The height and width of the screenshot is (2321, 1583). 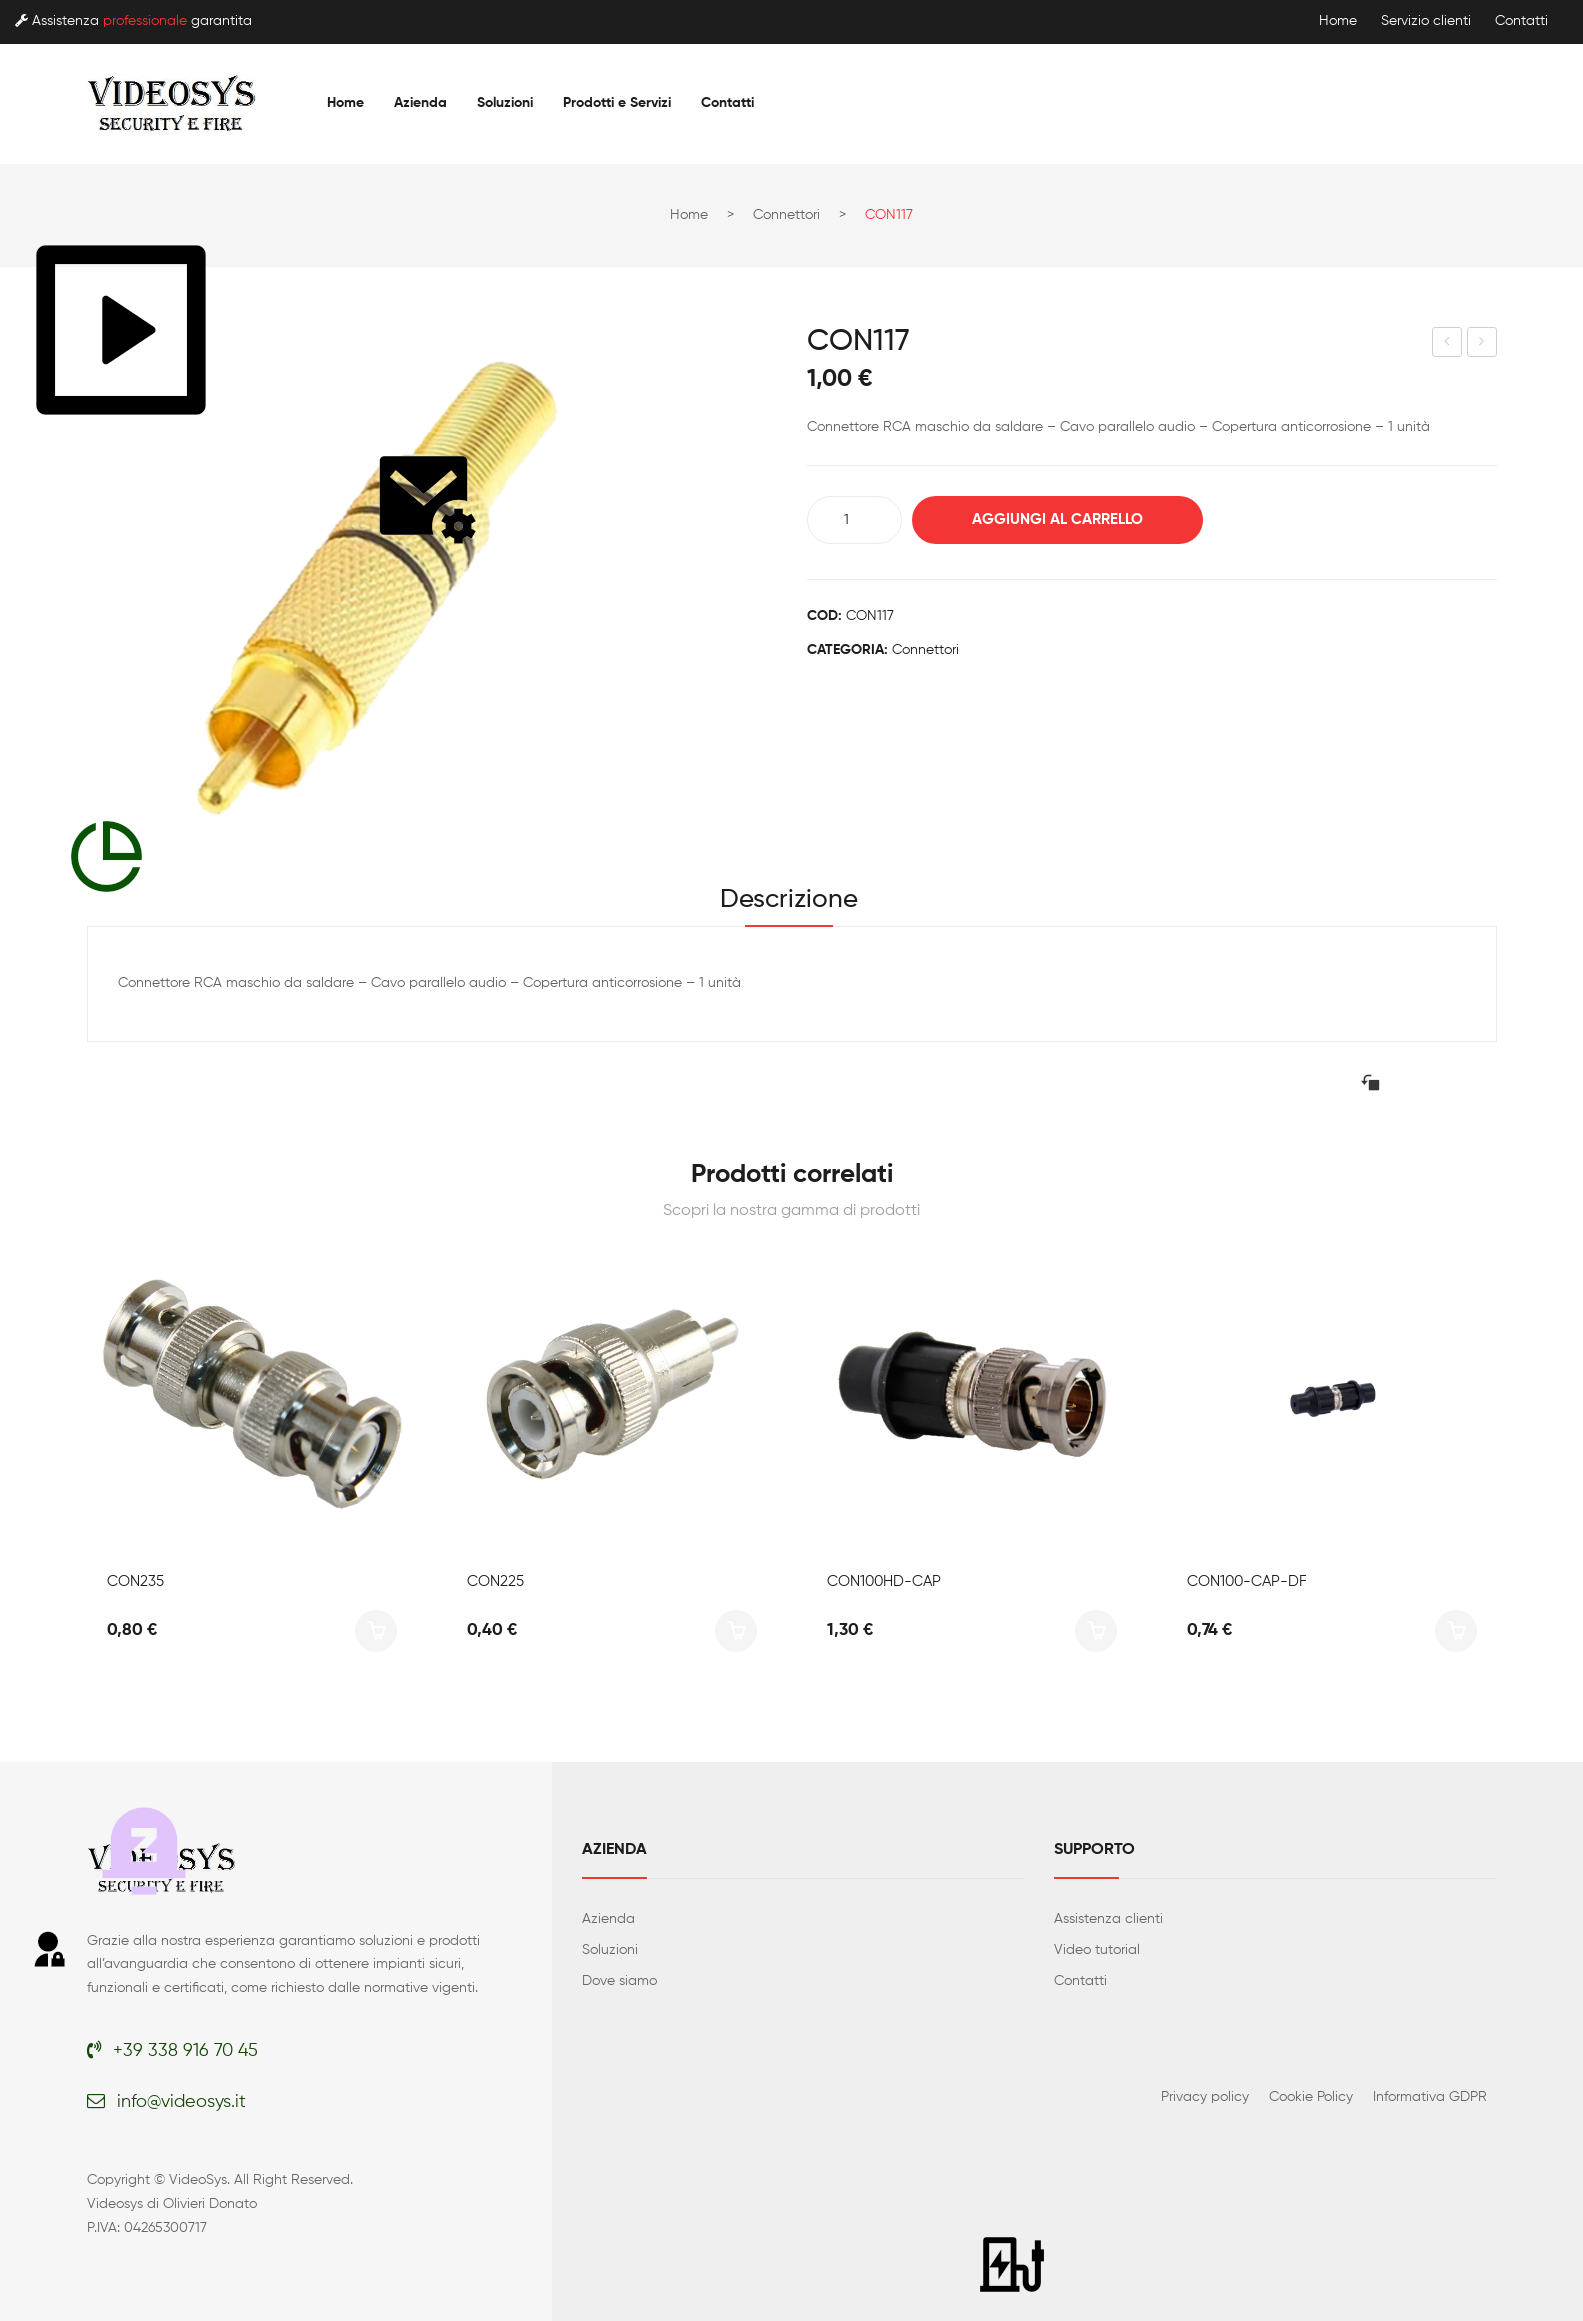 I want to click on access admin or administrator settings, so click(x=48, y=1950).